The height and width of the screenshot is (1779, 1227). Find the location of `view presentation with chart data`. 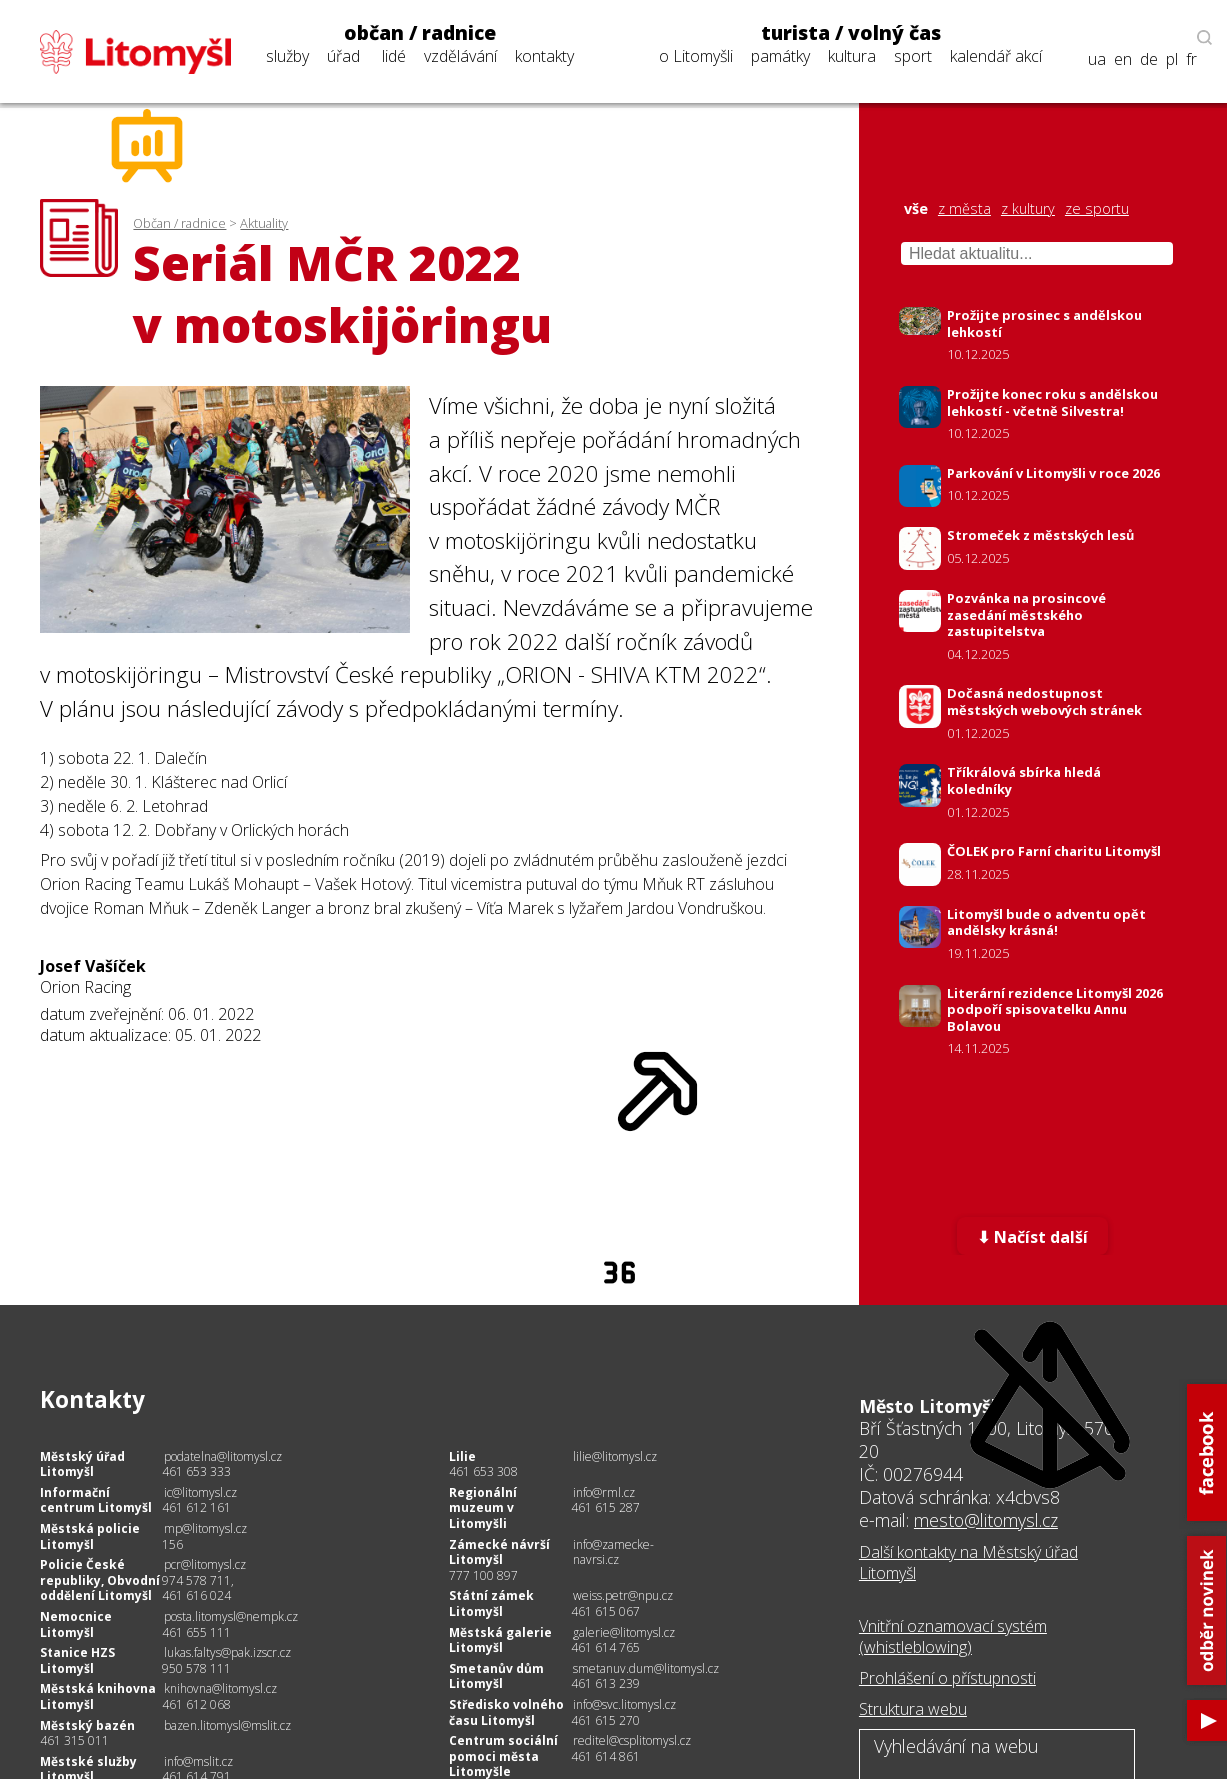

view presentation with chart data is located at coordinates (147, 147).